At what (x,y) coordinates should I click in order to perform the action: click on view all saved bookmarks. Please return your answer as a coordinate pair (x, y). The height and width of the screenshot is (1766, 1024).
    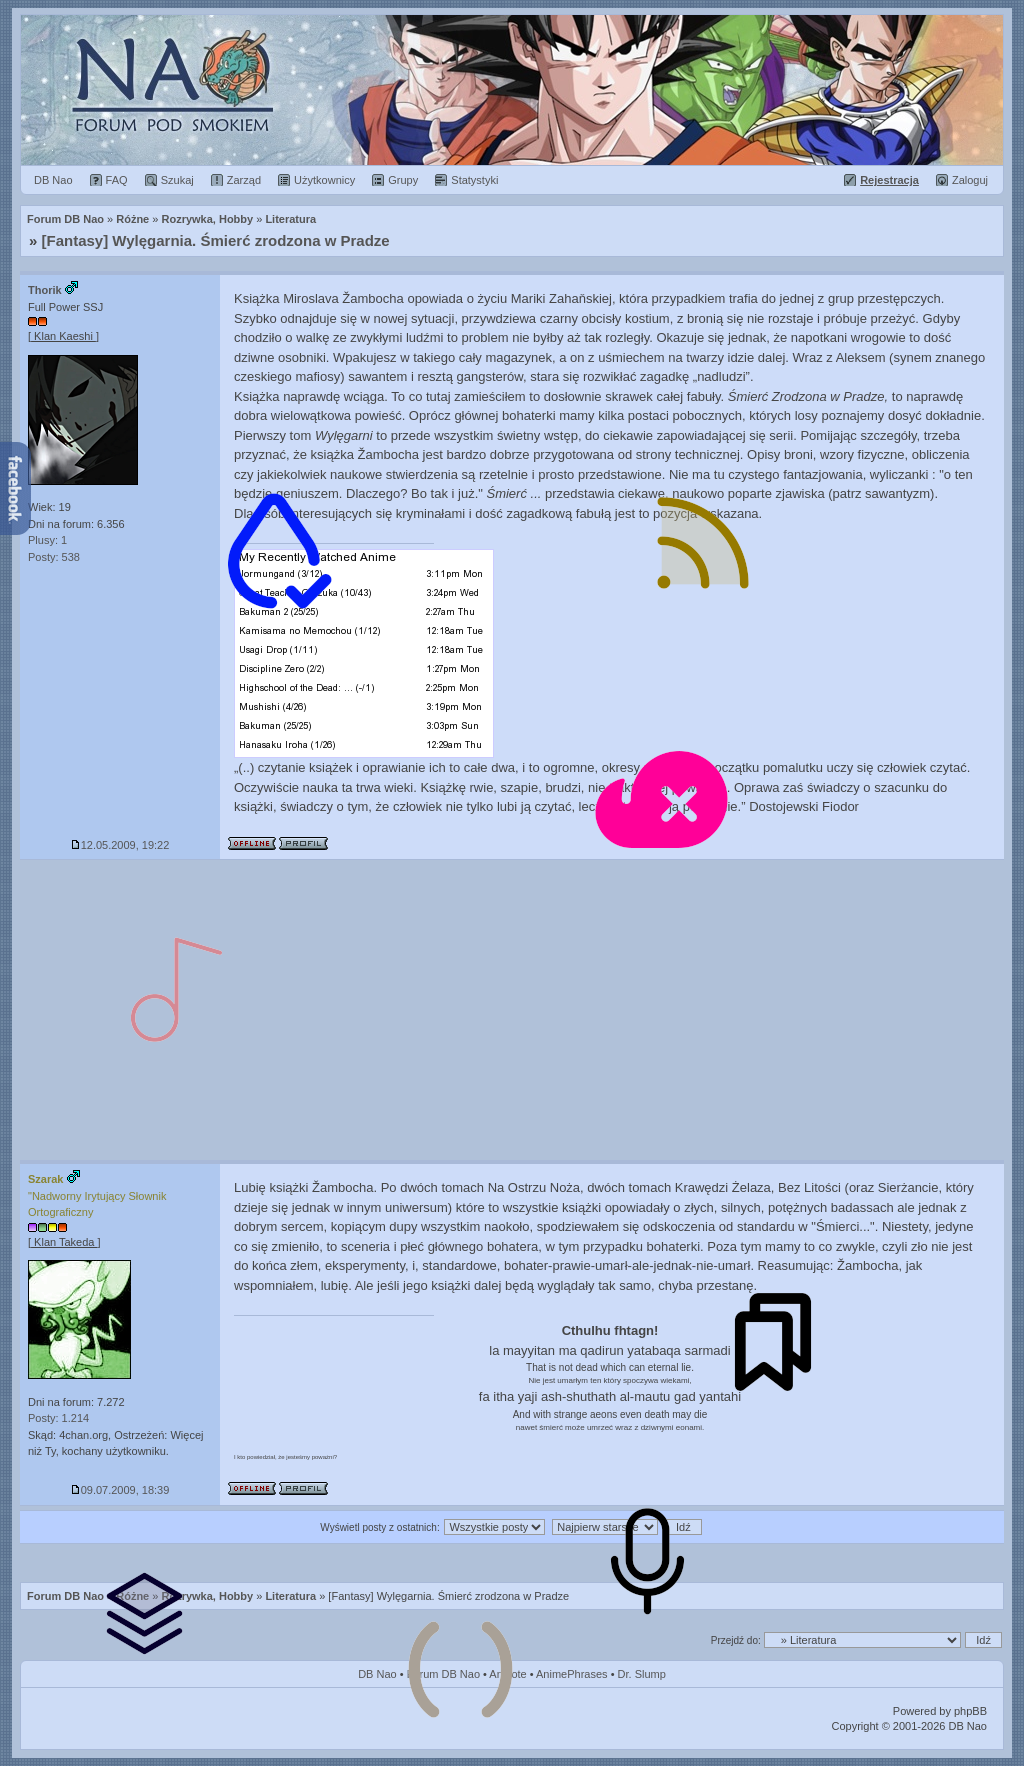
    Looking at the image, I should click on (773, 1342).